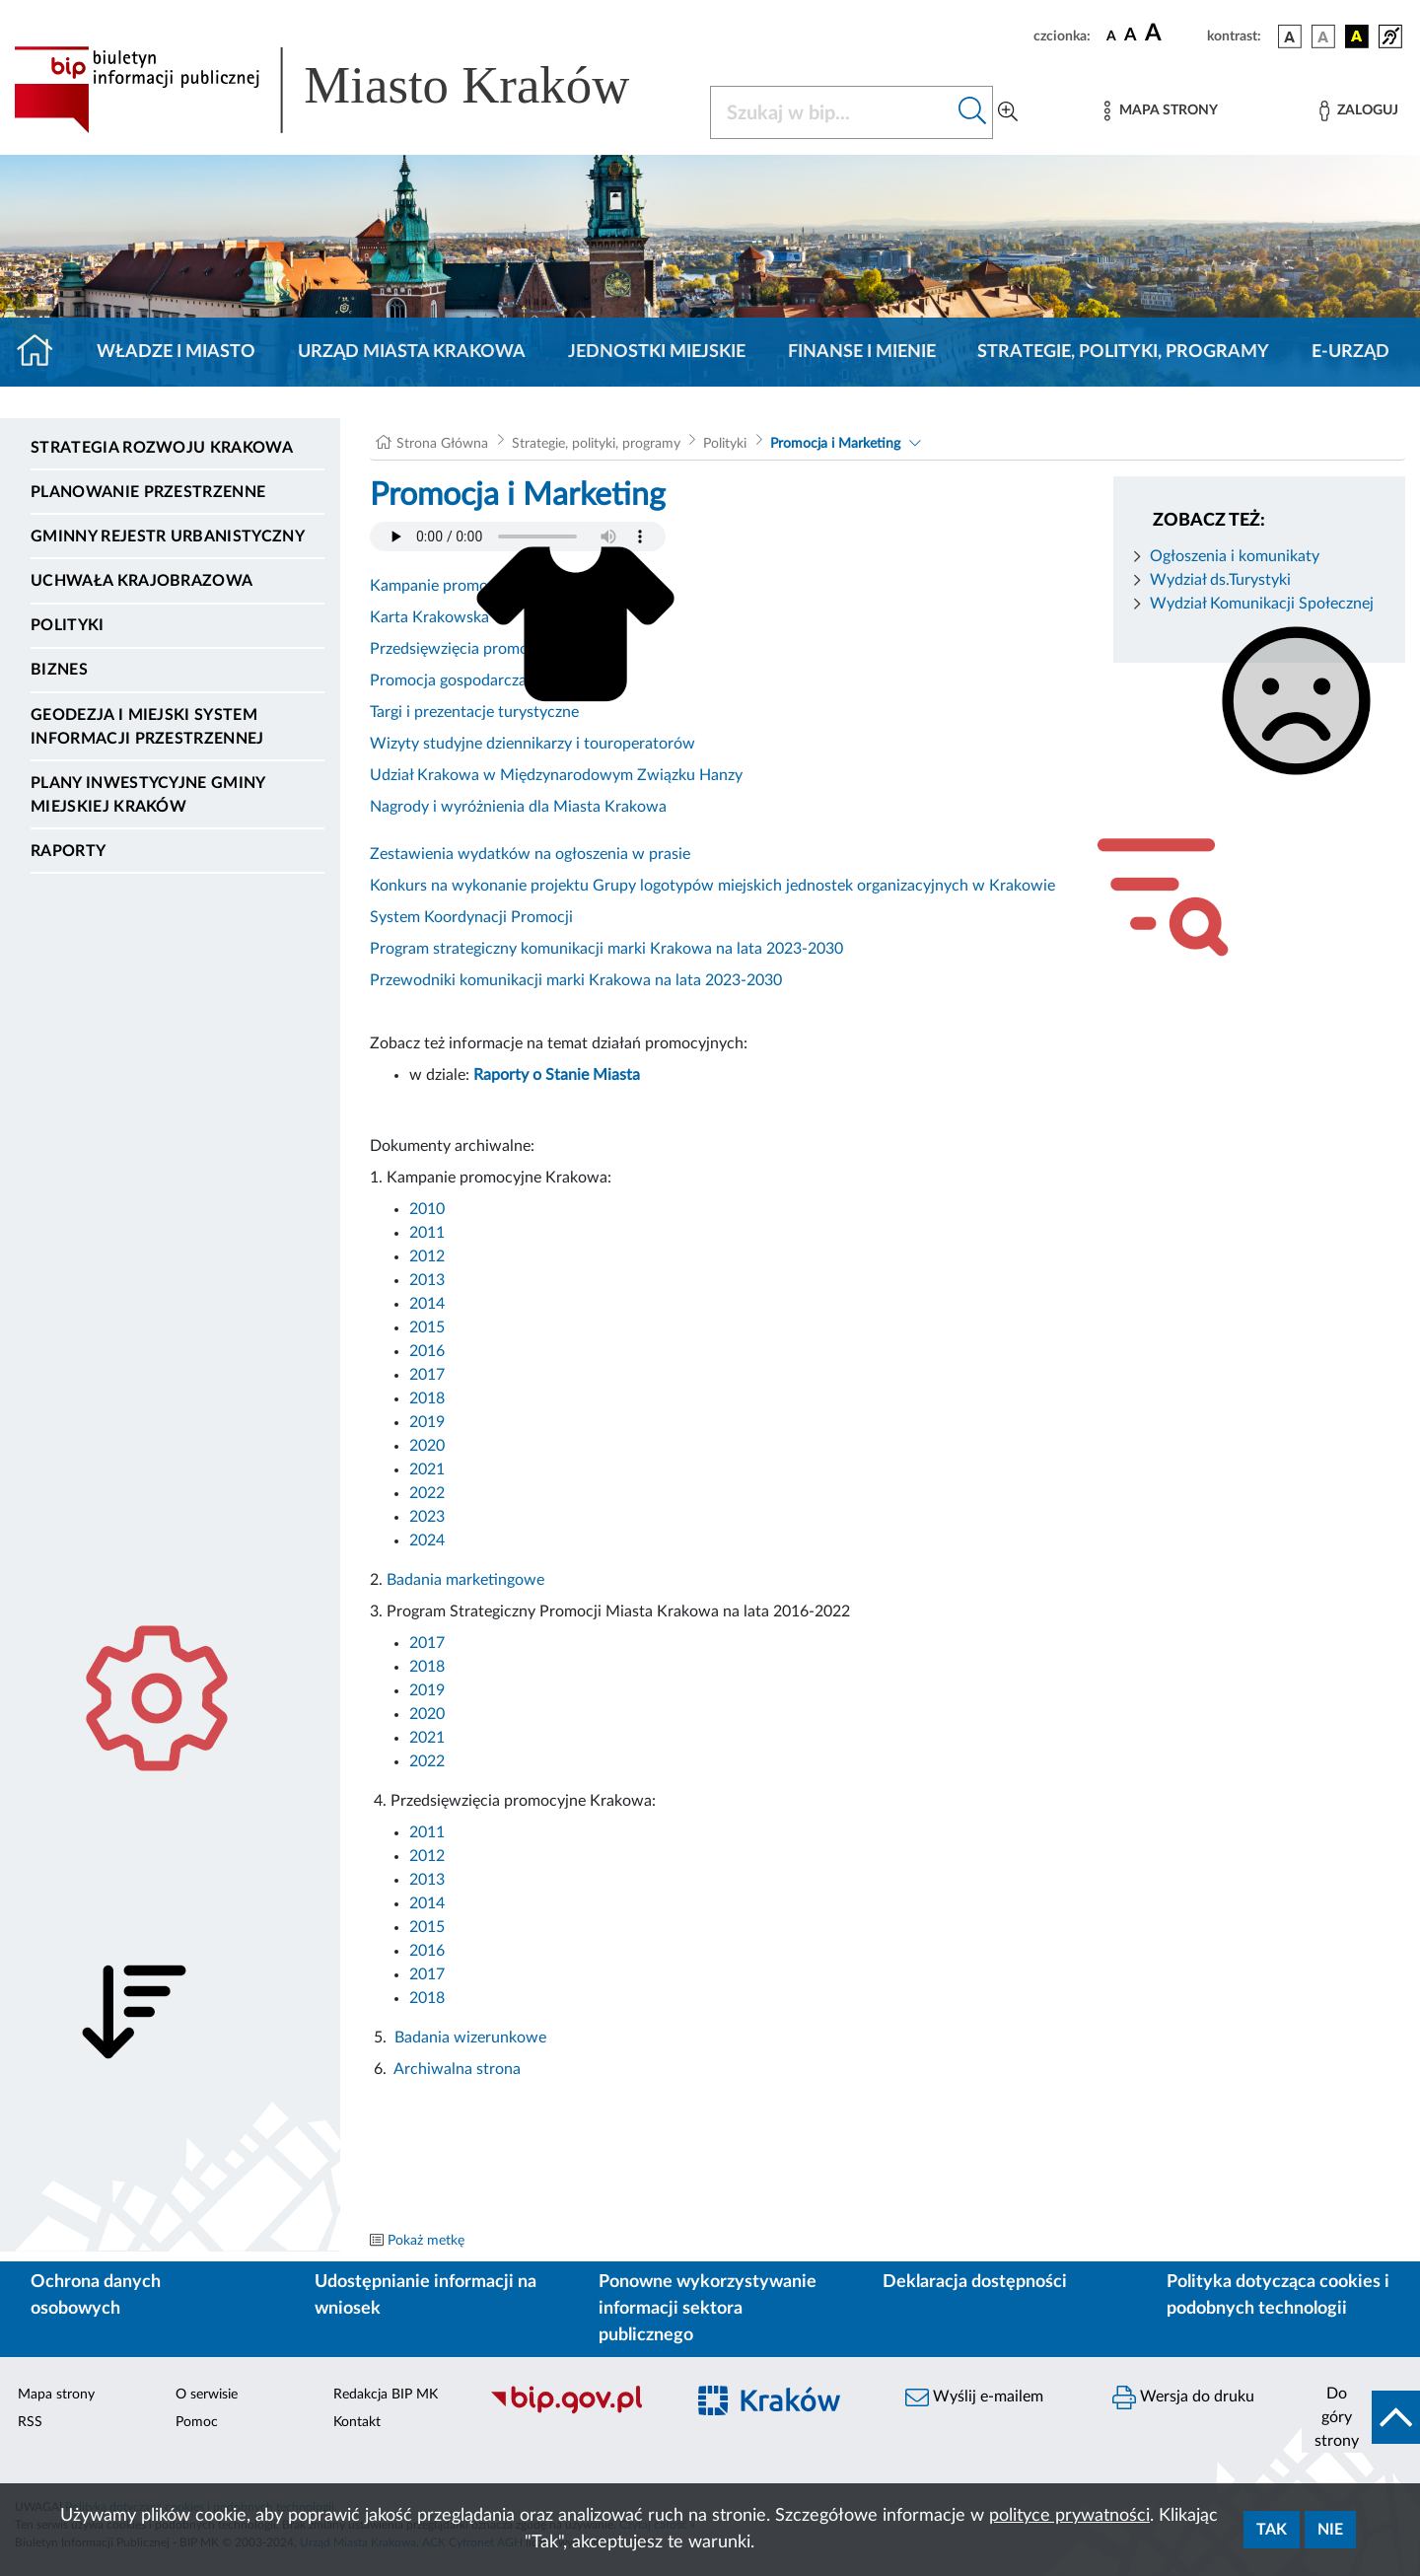 The height and width of the screenshot is (2576, 1420). I want to click on sort list from largest to smallest, so click(134, 2012).